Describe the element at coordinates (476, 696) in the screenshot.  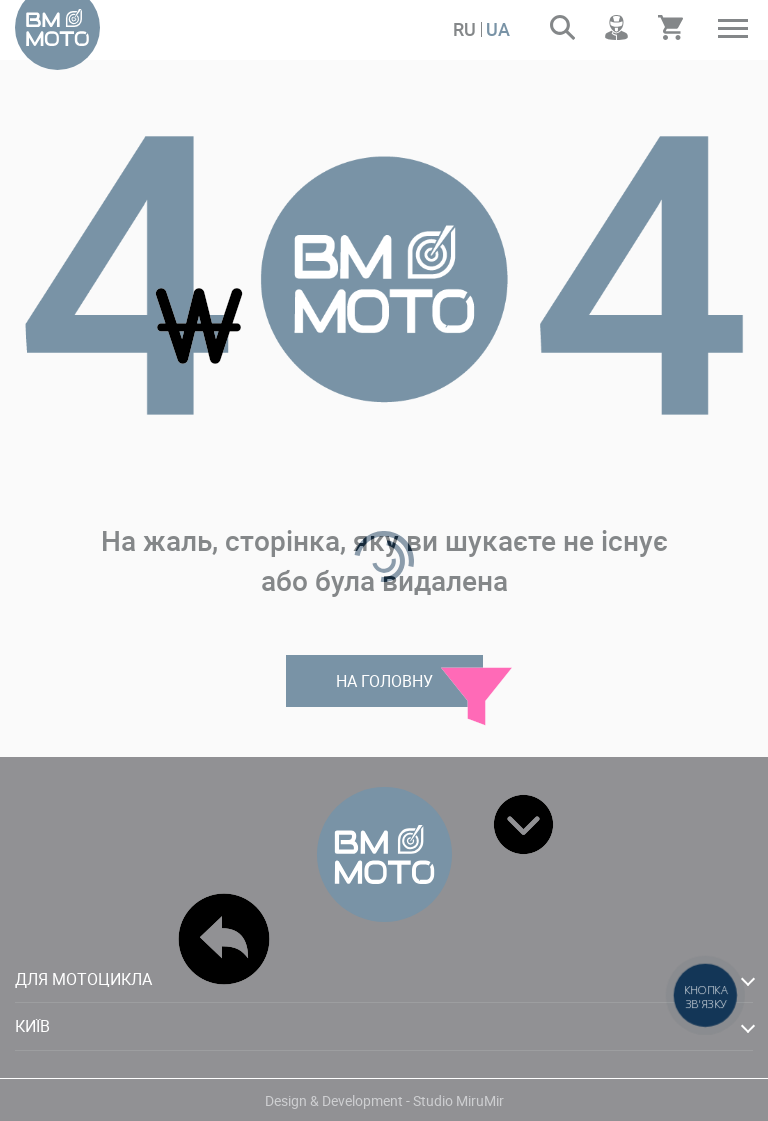
I see `filter or sort content` at that location.